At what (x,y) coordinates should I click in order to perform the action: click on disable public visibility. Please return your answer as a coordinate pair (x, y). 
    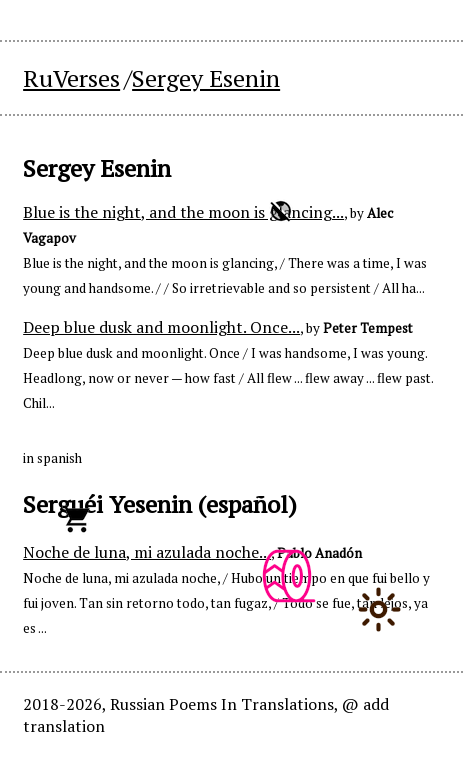
    Looking at the image, I should click on (281, 211).